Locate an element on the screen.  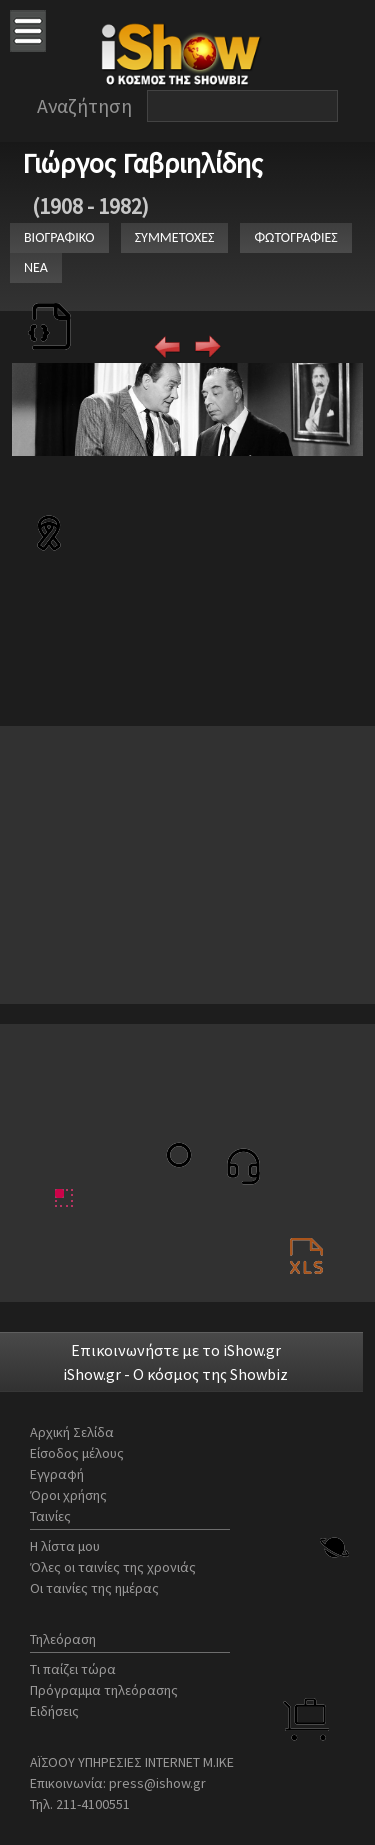
access luggage or baggage services is located at coordinates (305, 1718).